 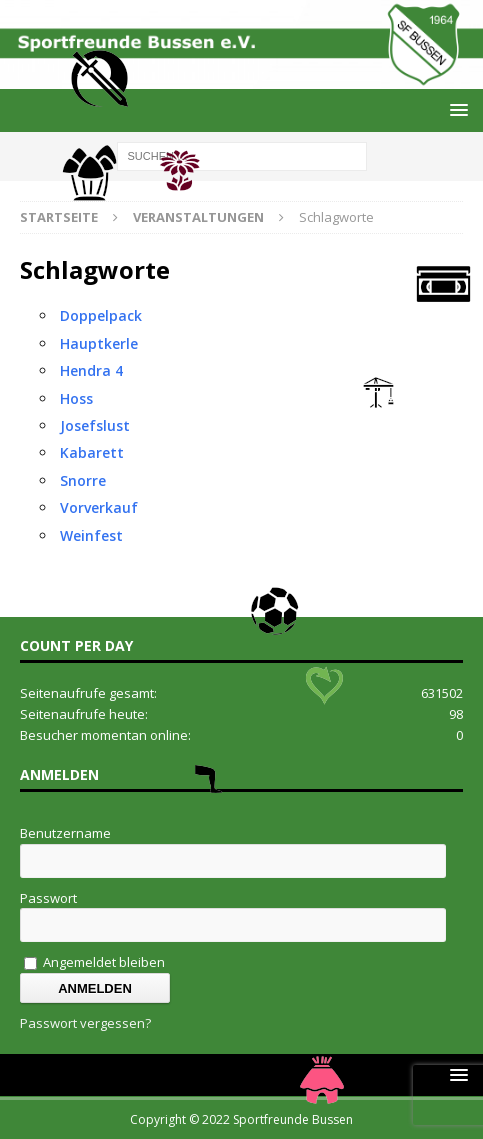 I want to click on indicates construction or building in progress, so click(x=378, y=392).